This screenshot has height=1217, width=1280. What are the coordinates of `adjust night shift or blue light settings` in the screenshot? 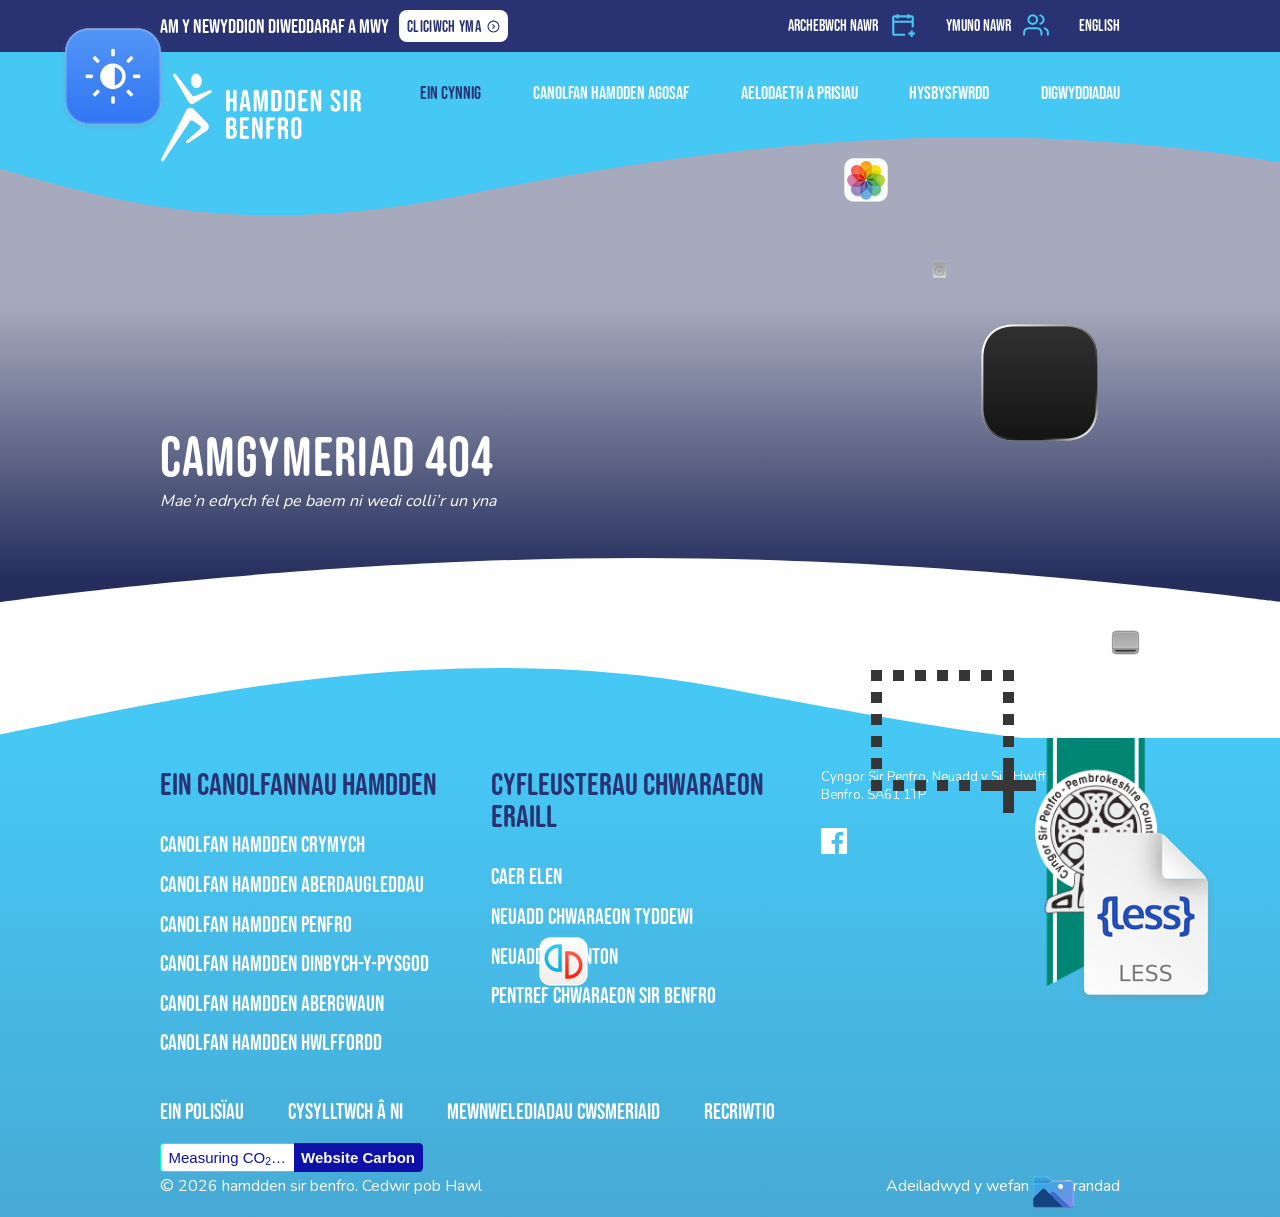 It's located at (113, 78).